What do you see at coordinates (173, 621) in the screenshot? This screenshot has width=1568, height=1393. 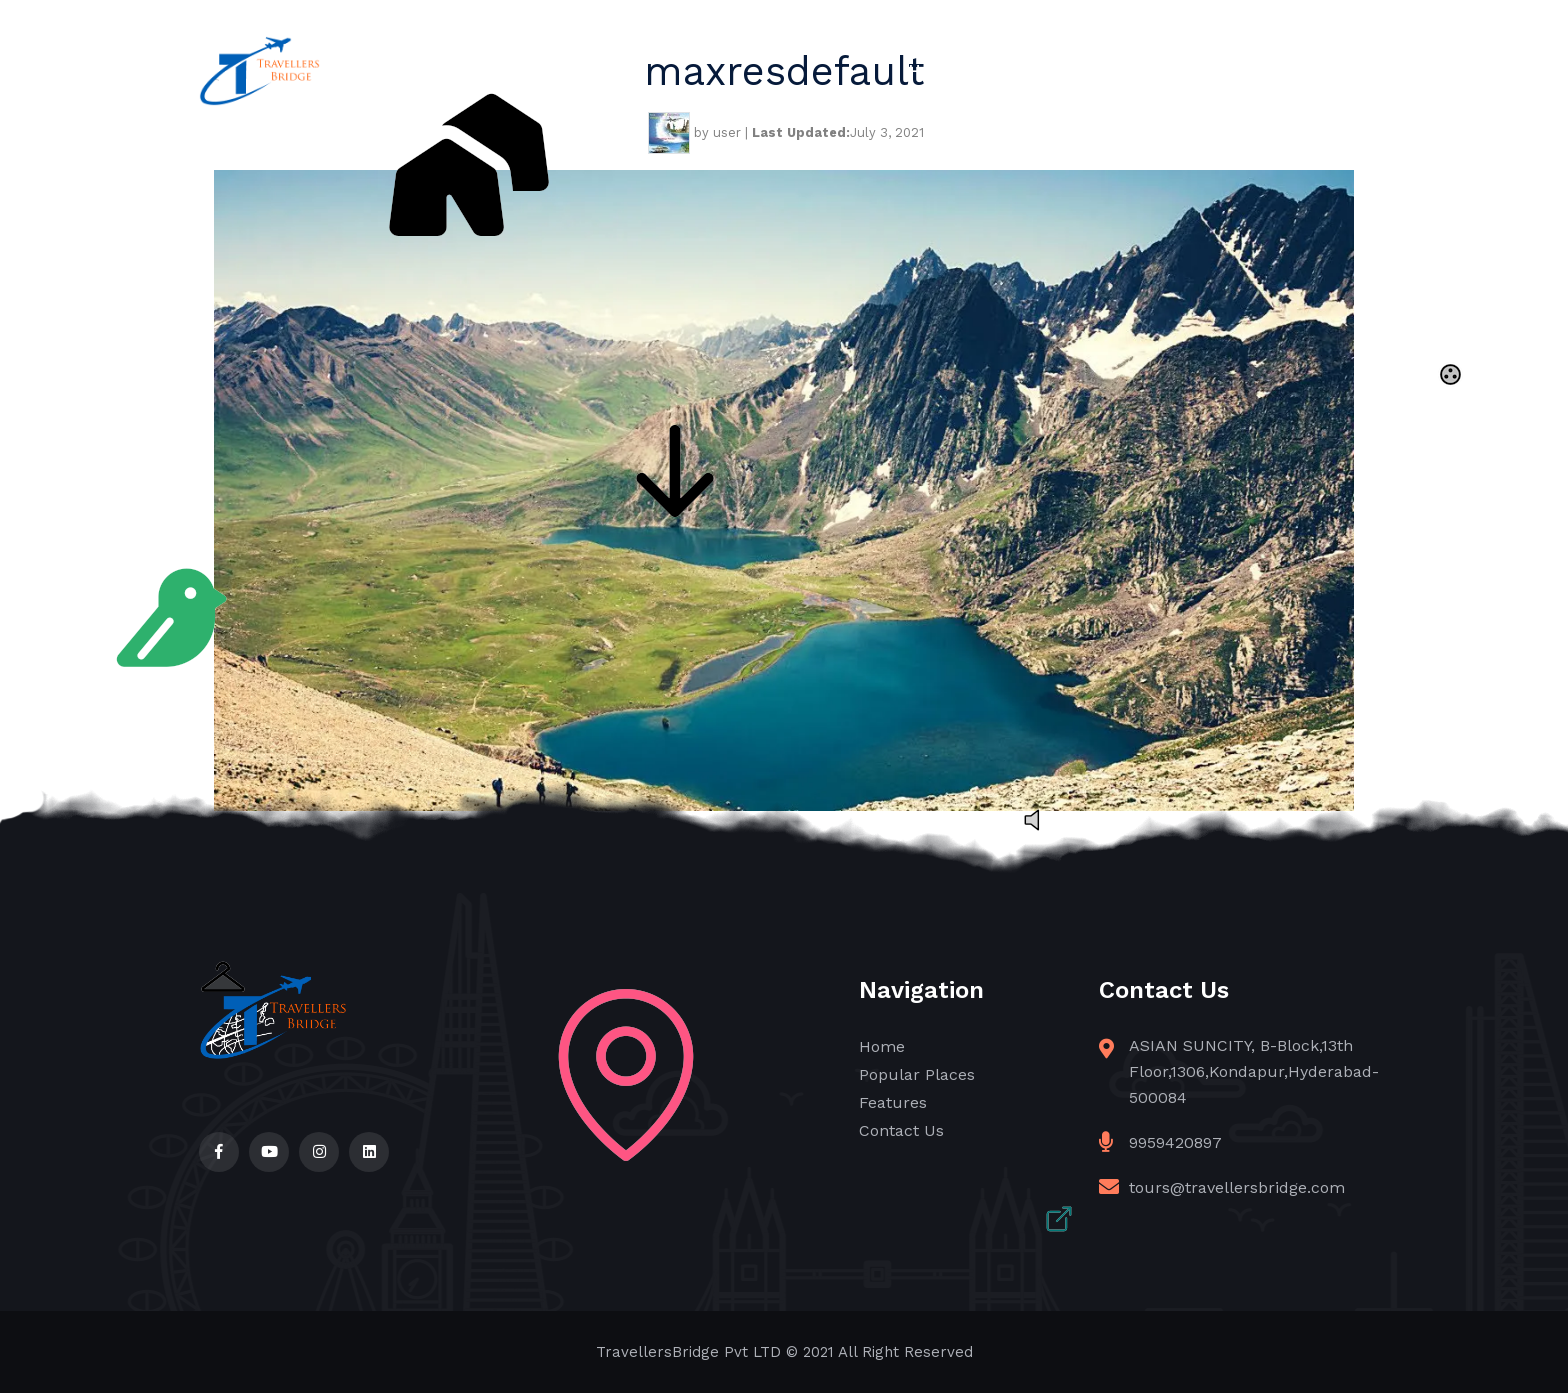 I see `access twitter or social media sharing` at bounding box center [173, 621].